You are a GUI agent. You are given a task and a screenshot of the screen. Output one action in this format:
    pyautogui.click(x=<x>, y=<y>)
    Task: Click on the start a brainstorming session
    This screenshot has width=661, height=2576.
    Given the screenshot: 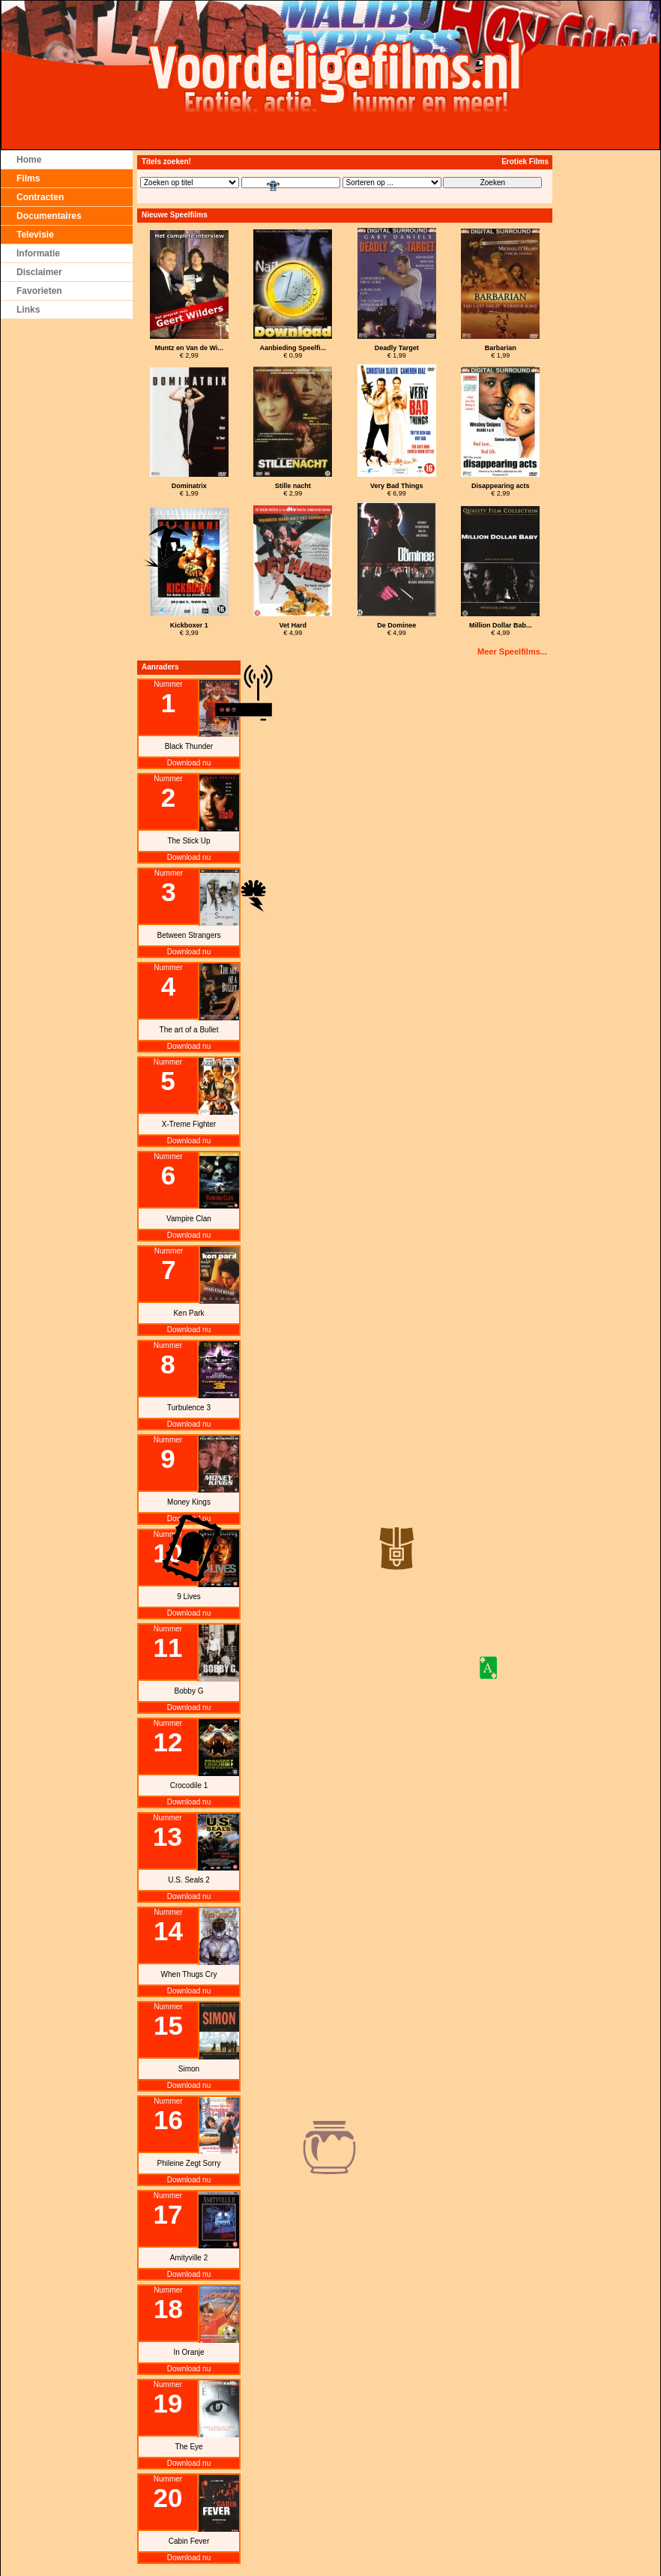 What is the action you would take?
    pyautogui.click(x=253, y=896)
    